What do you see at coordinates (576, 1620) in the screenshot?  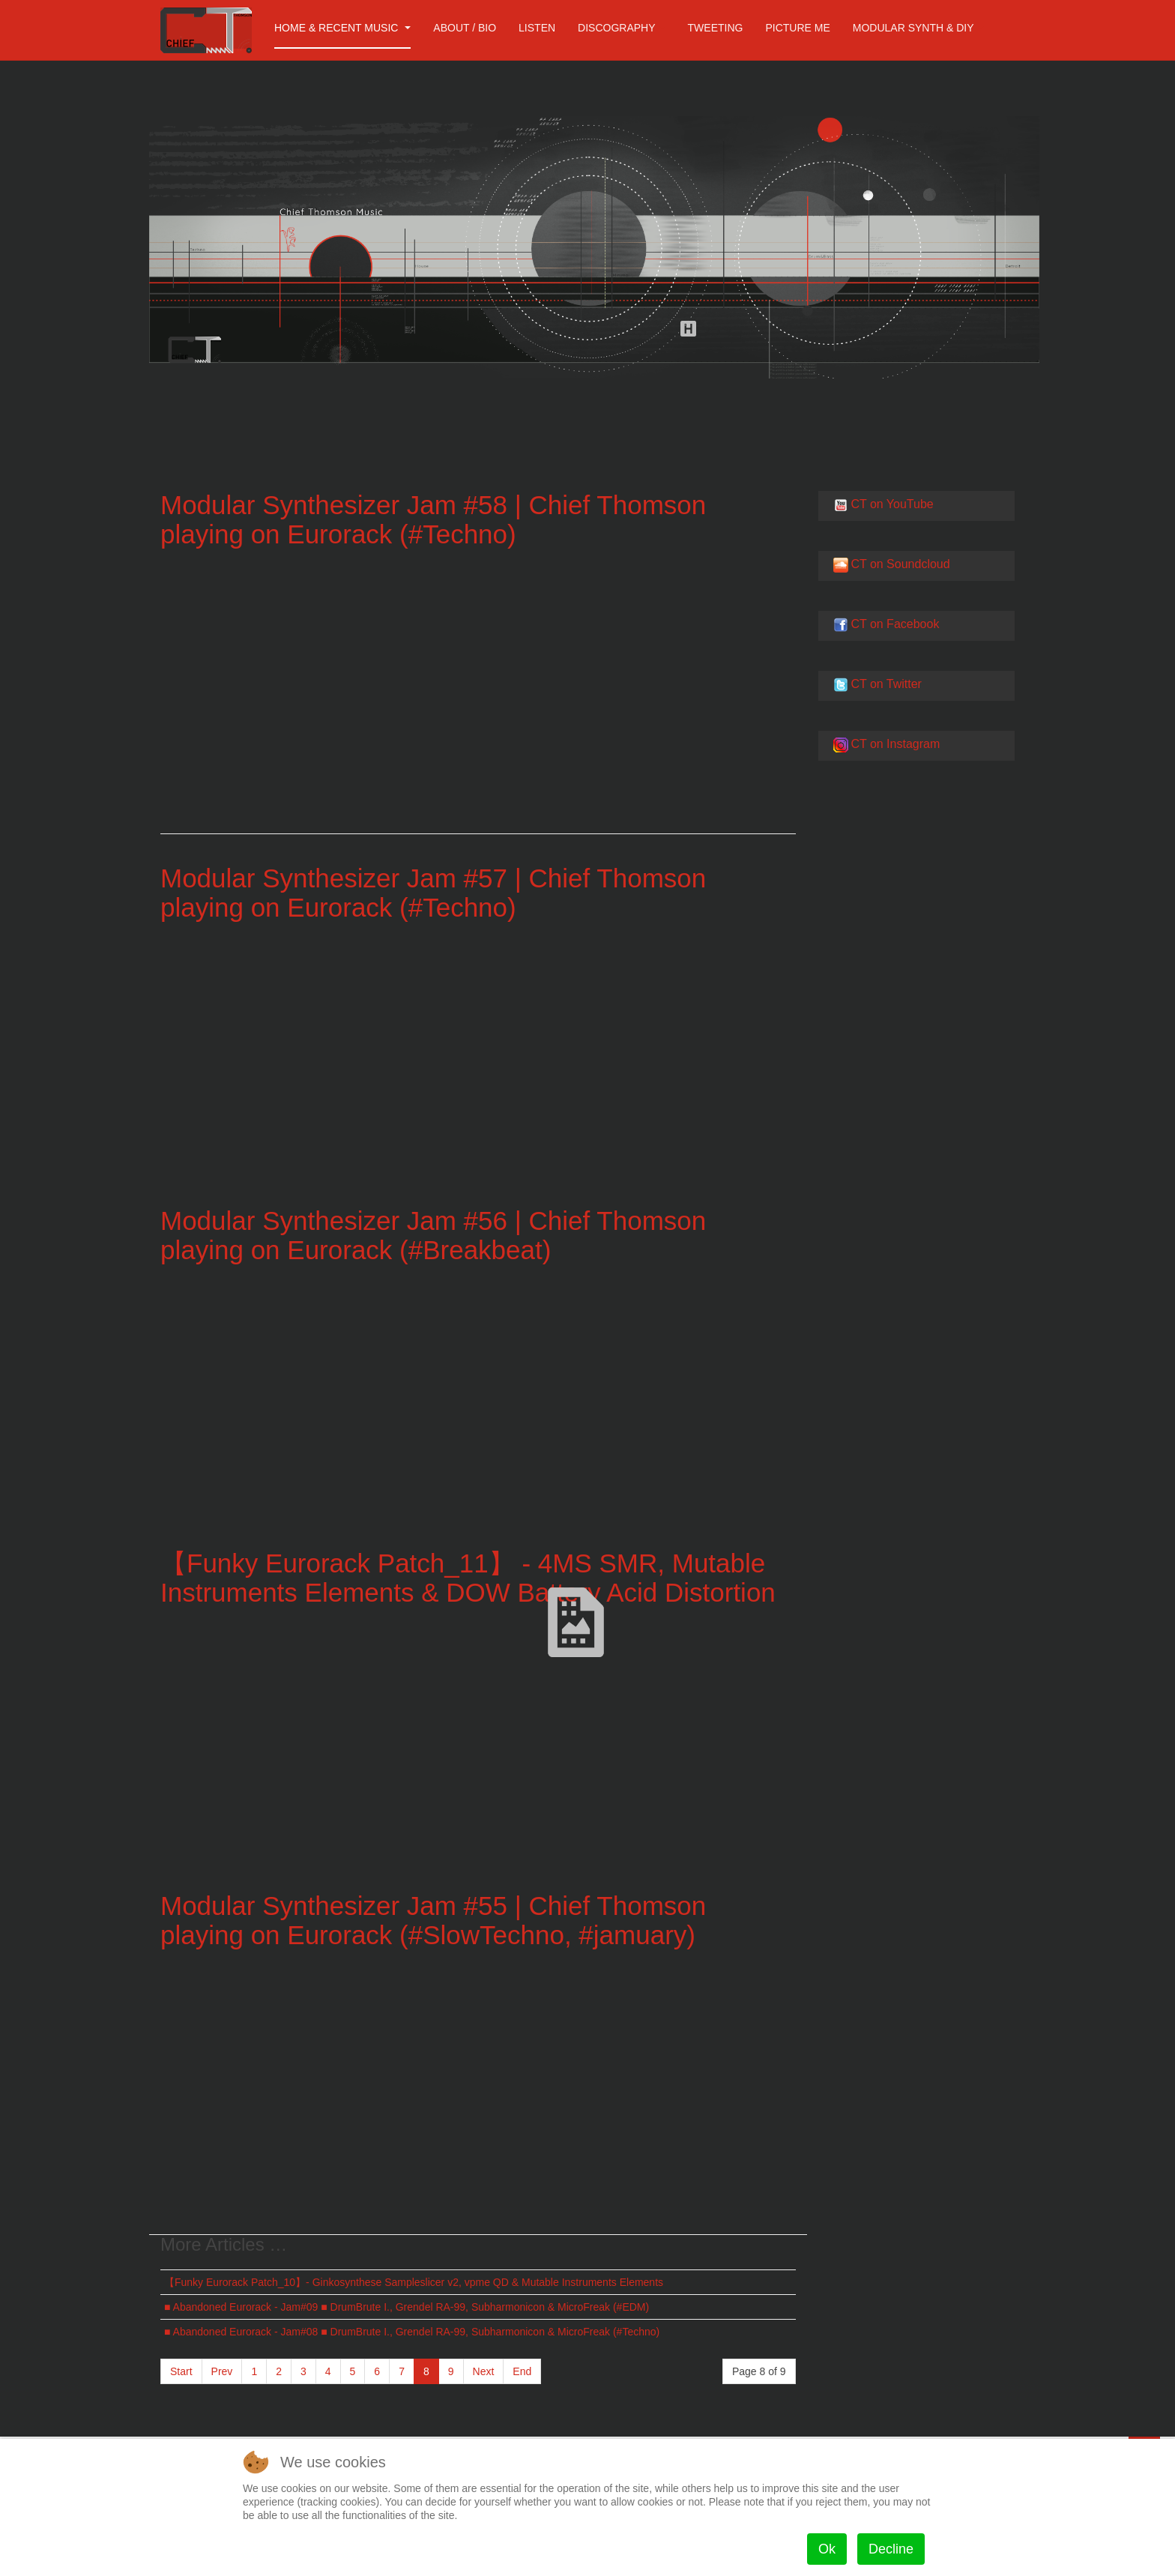 I see `spreadsheet file type indicator` at bounding box center [576, 1620].